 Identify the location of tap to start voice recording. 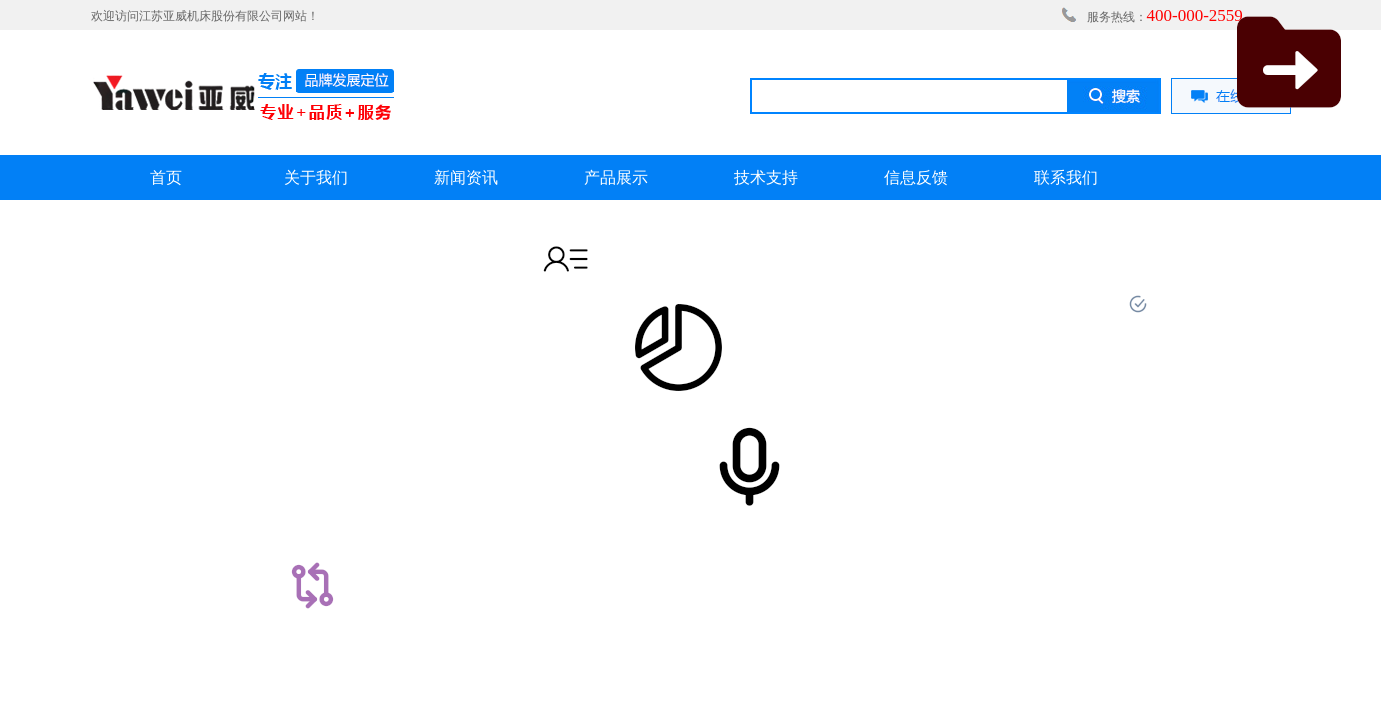
(749, 465).